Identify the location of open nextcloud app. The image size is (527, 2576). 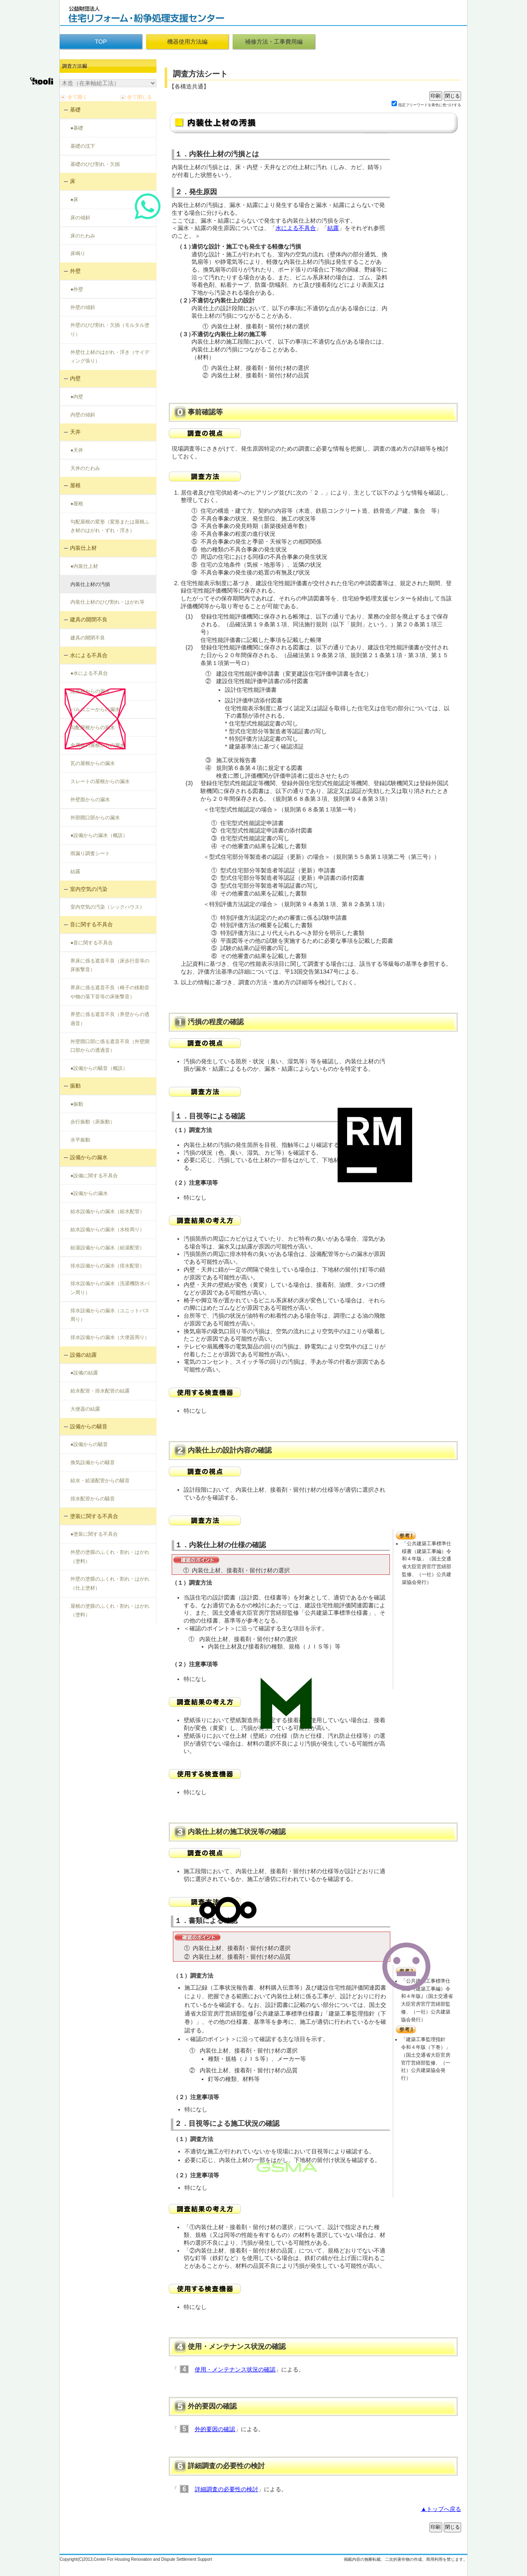
(228, 1910).